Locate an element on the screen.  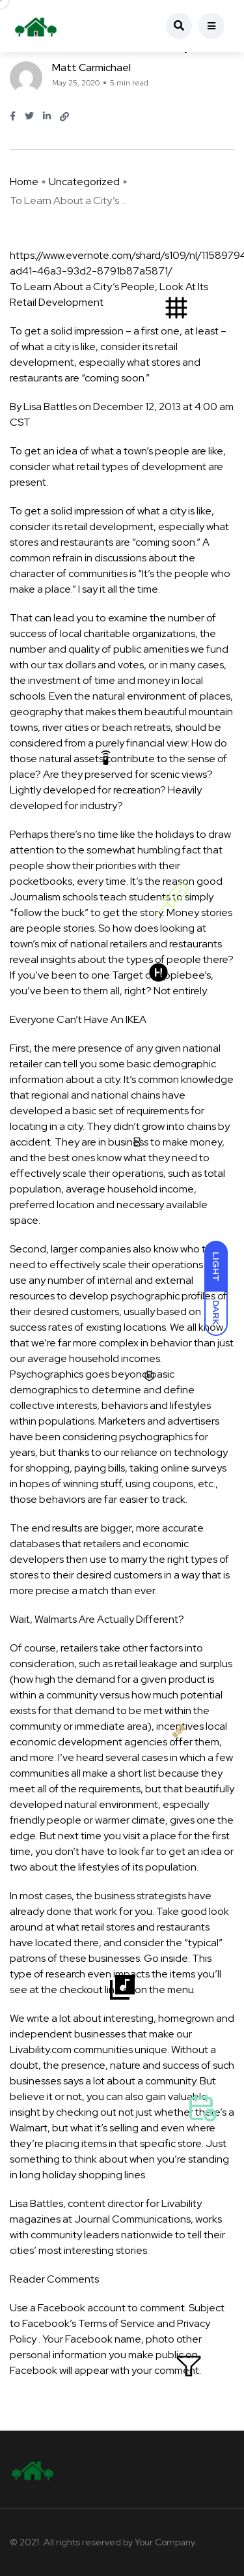
access first aid or medical information is located at coordinates (178, 1731).